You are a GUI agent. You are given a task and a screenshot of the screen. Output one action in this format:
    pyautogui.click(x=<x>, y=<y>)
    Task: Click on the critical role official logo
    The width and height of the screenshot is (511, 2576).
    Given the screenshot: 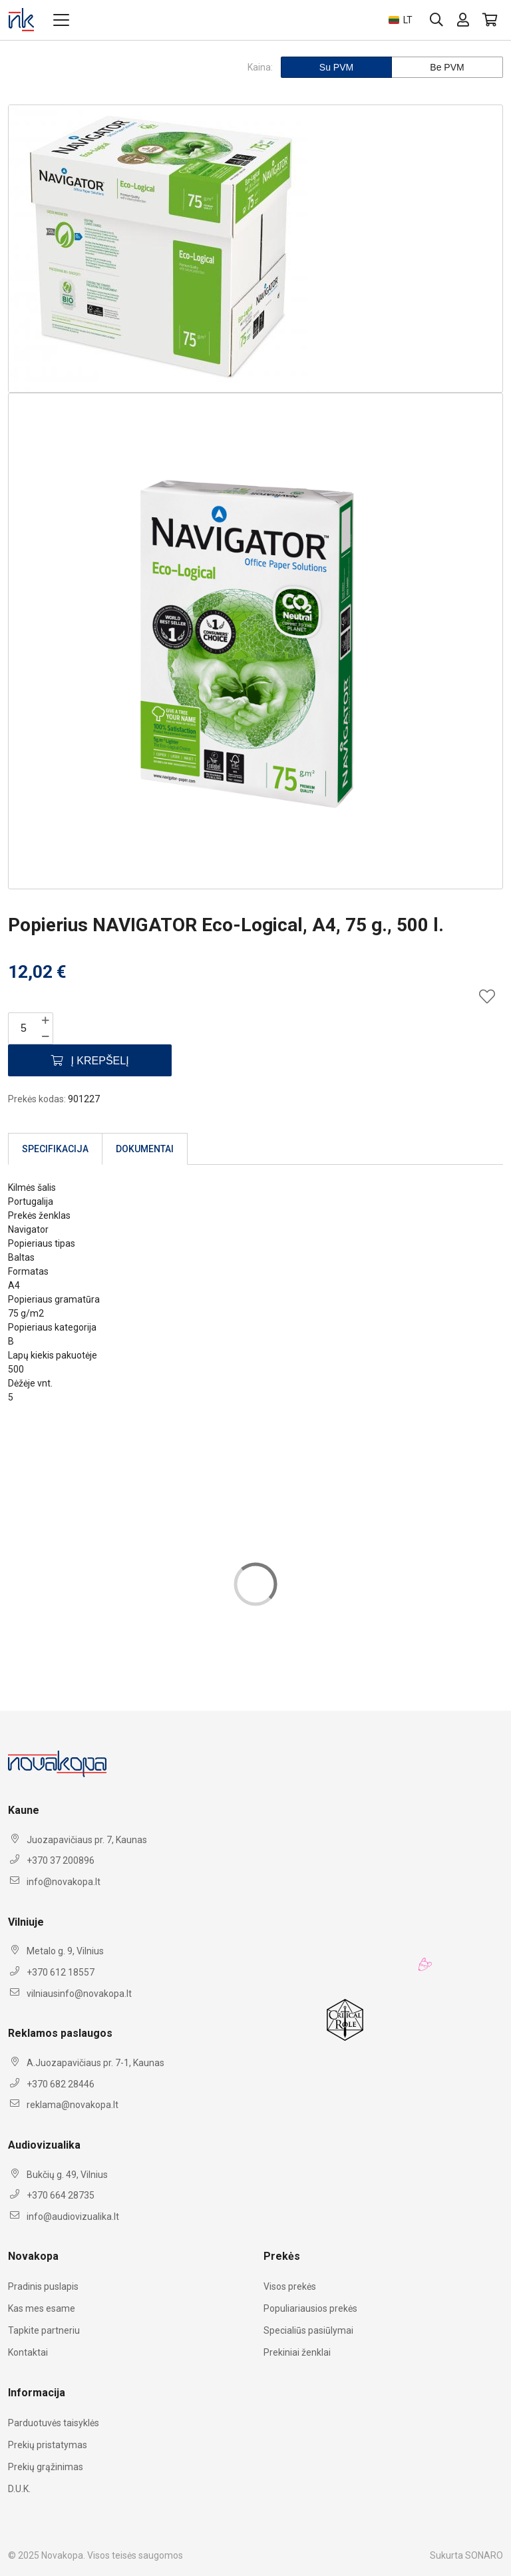 What is the action you would take?
    pyautogui.click(x=345, y=2020)
    